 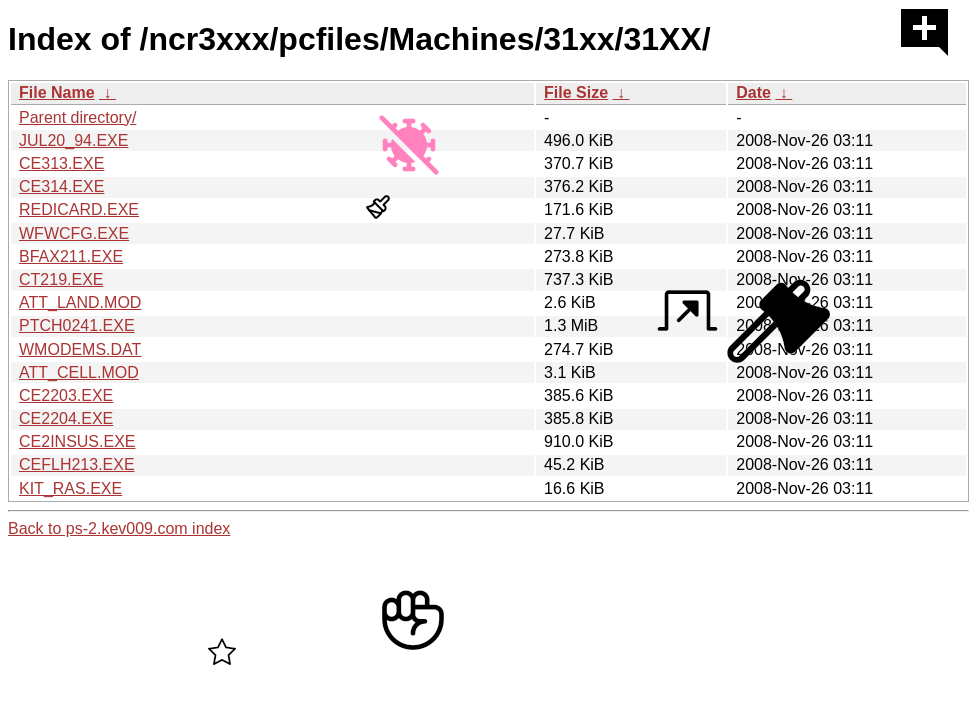 What do you see at coordinates (409, 145) in the screenshot?
I see `indicates covid-free or virus-free status` at bounding box center [409, 145].